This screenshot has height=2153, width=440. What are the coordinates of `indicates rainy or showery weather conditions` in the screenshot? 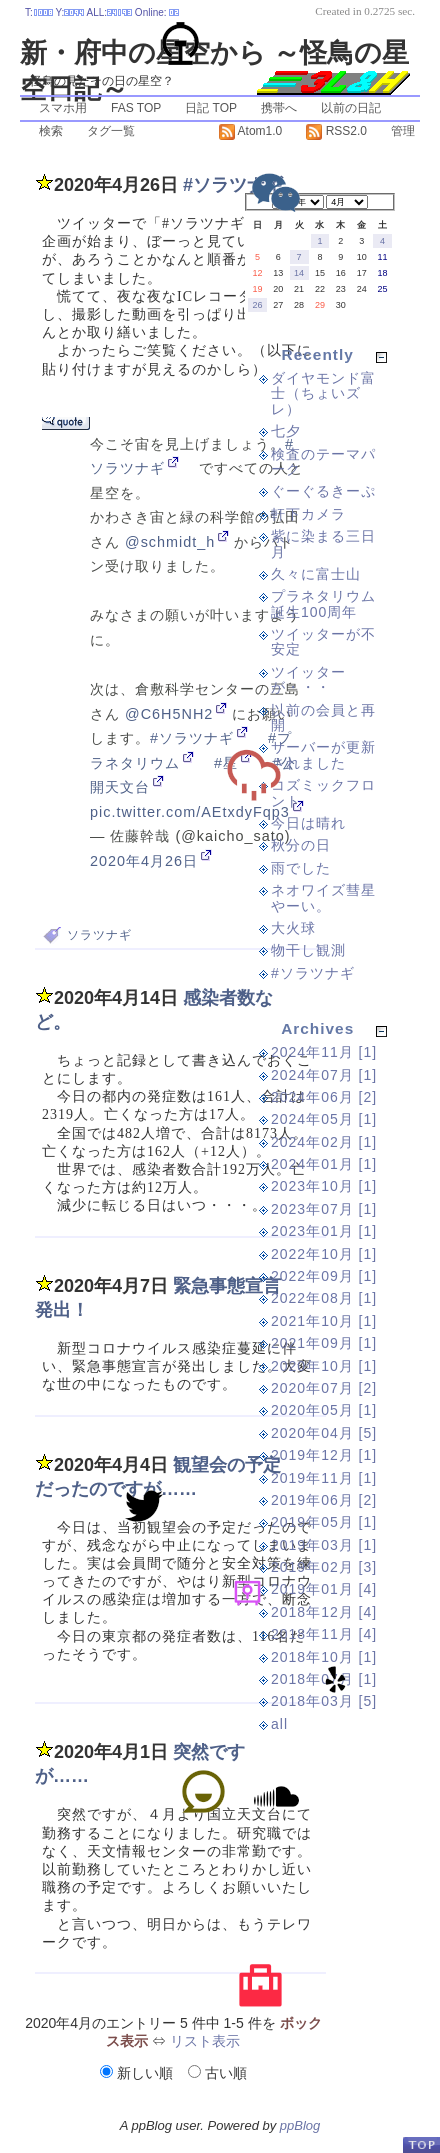 It's located at (254, 774).